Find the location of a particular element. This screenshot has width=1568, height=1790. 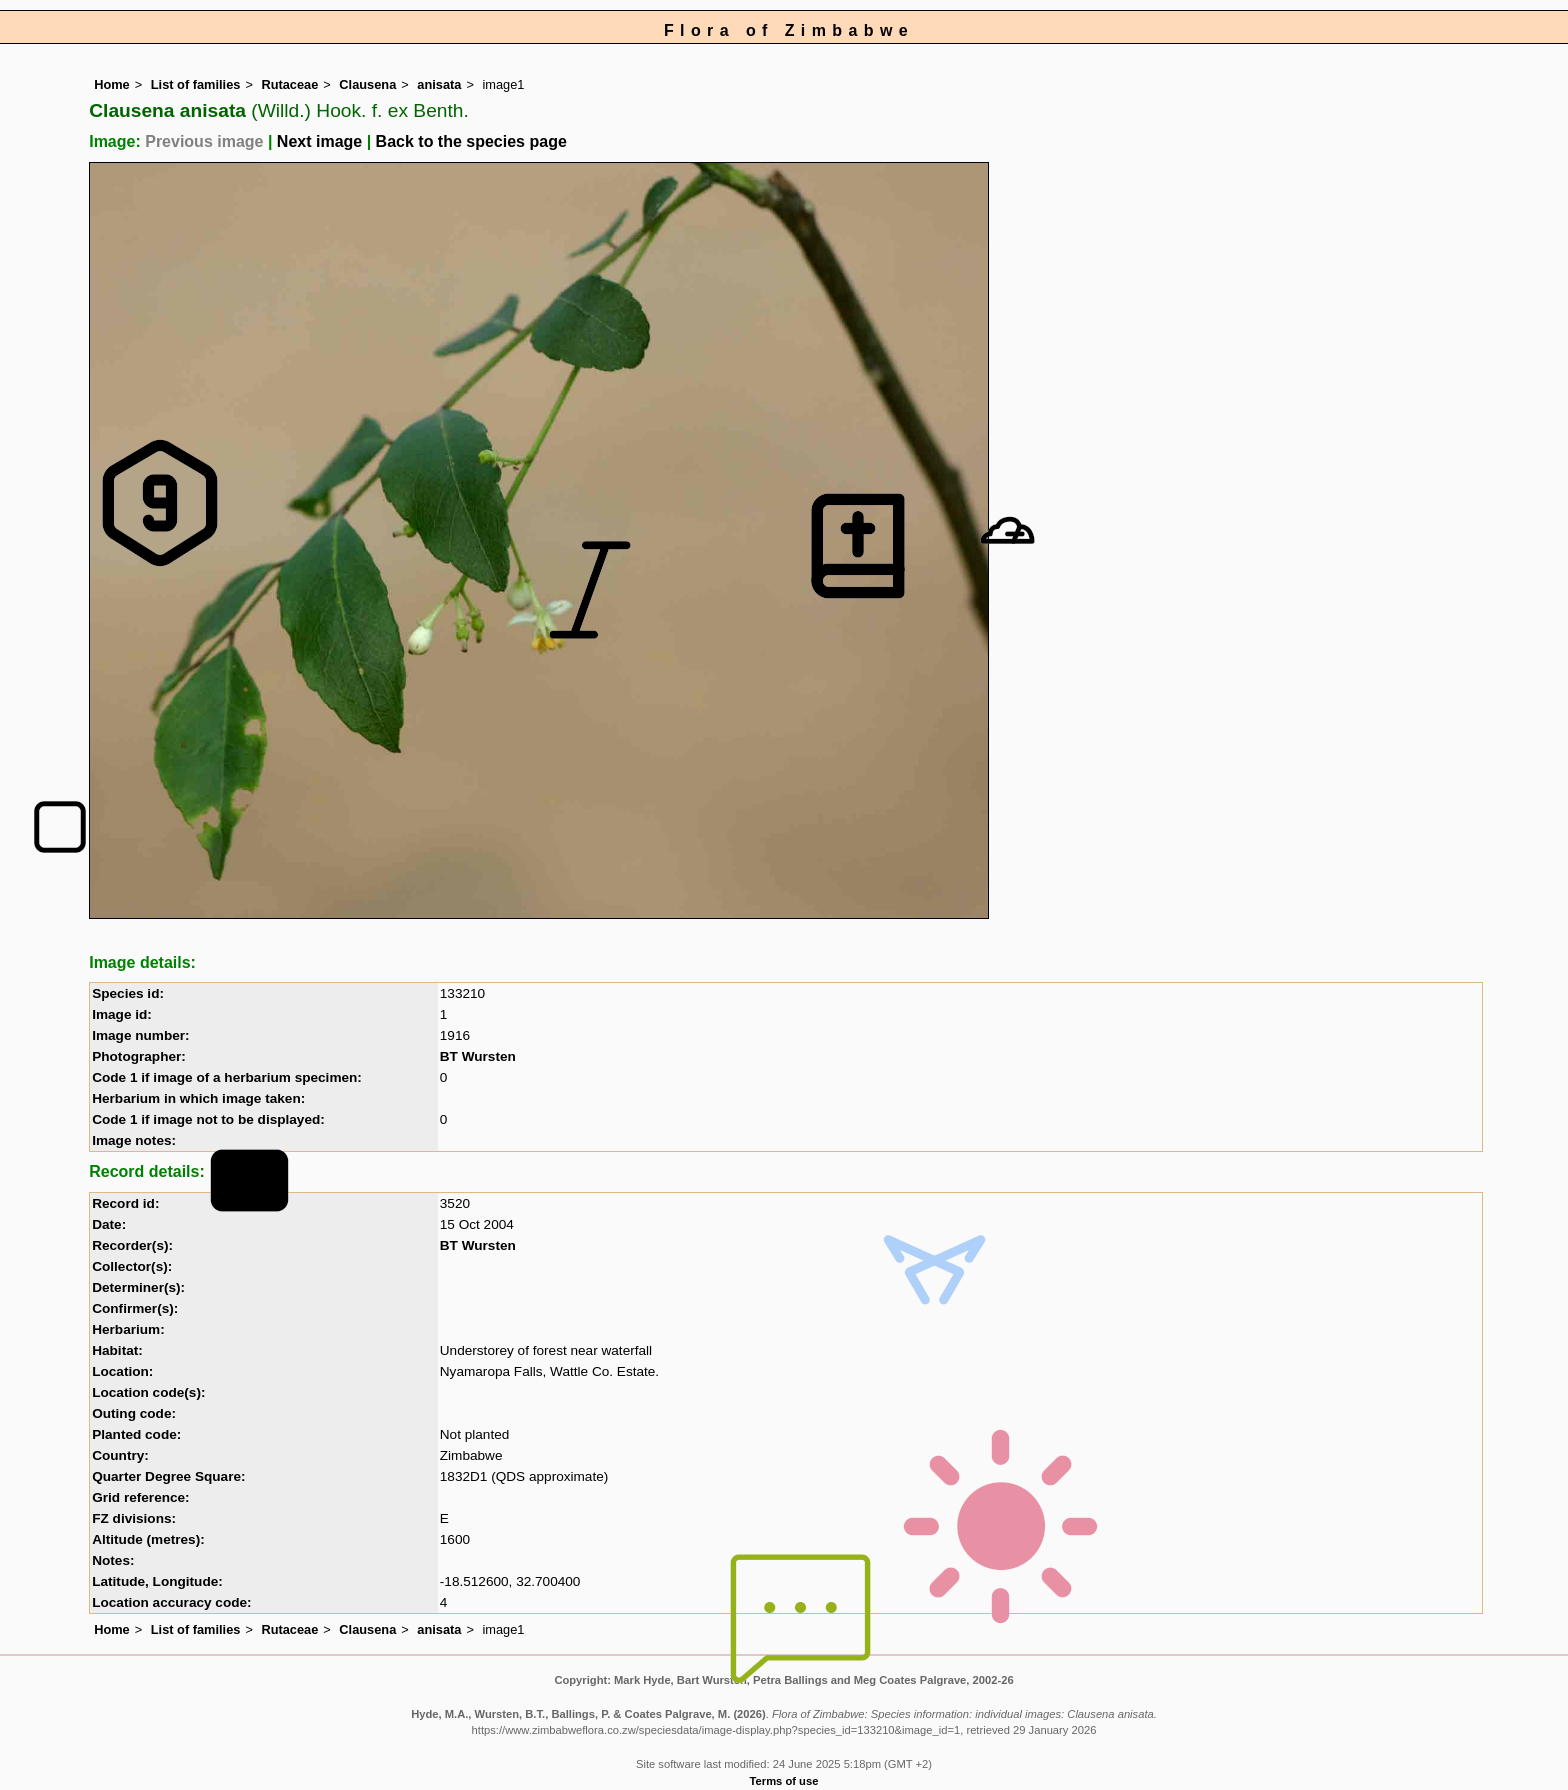

open chat or messaging is located at coordinates (800, 1607).